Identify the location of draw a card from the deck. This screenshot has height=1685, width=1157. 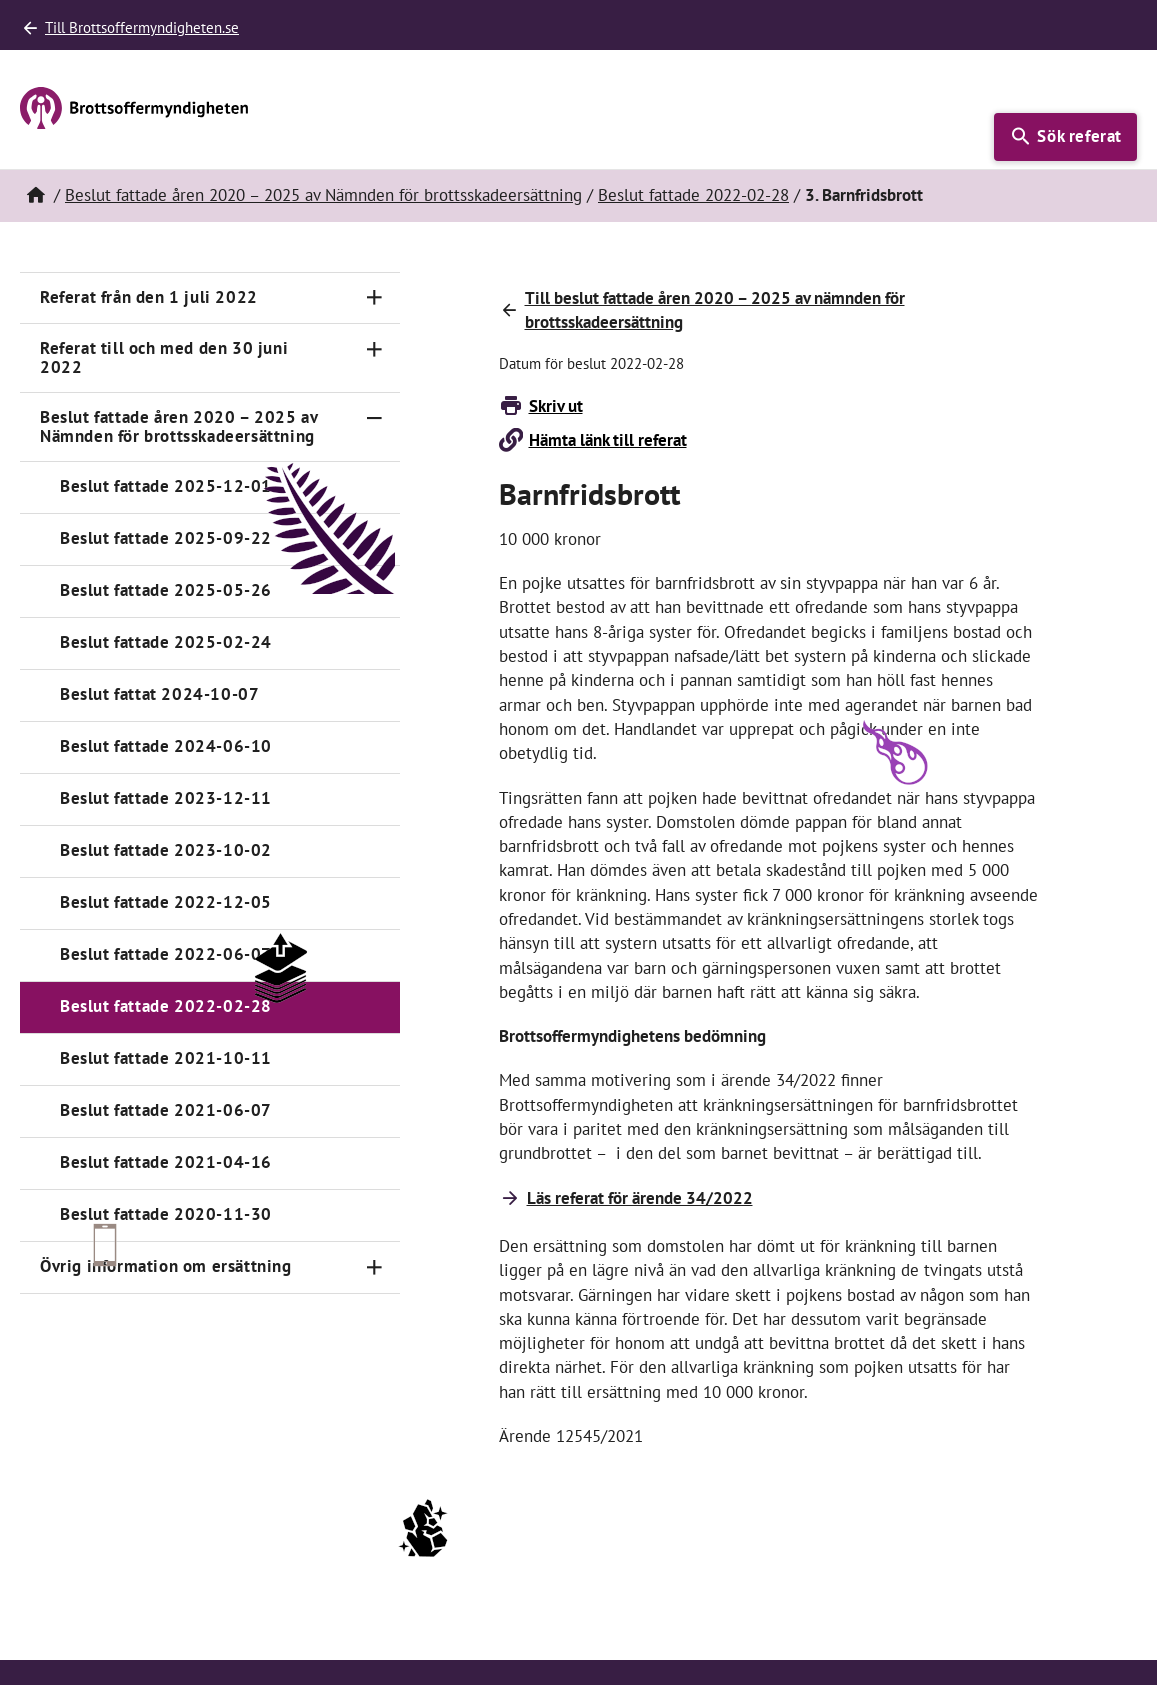
(281, 968).